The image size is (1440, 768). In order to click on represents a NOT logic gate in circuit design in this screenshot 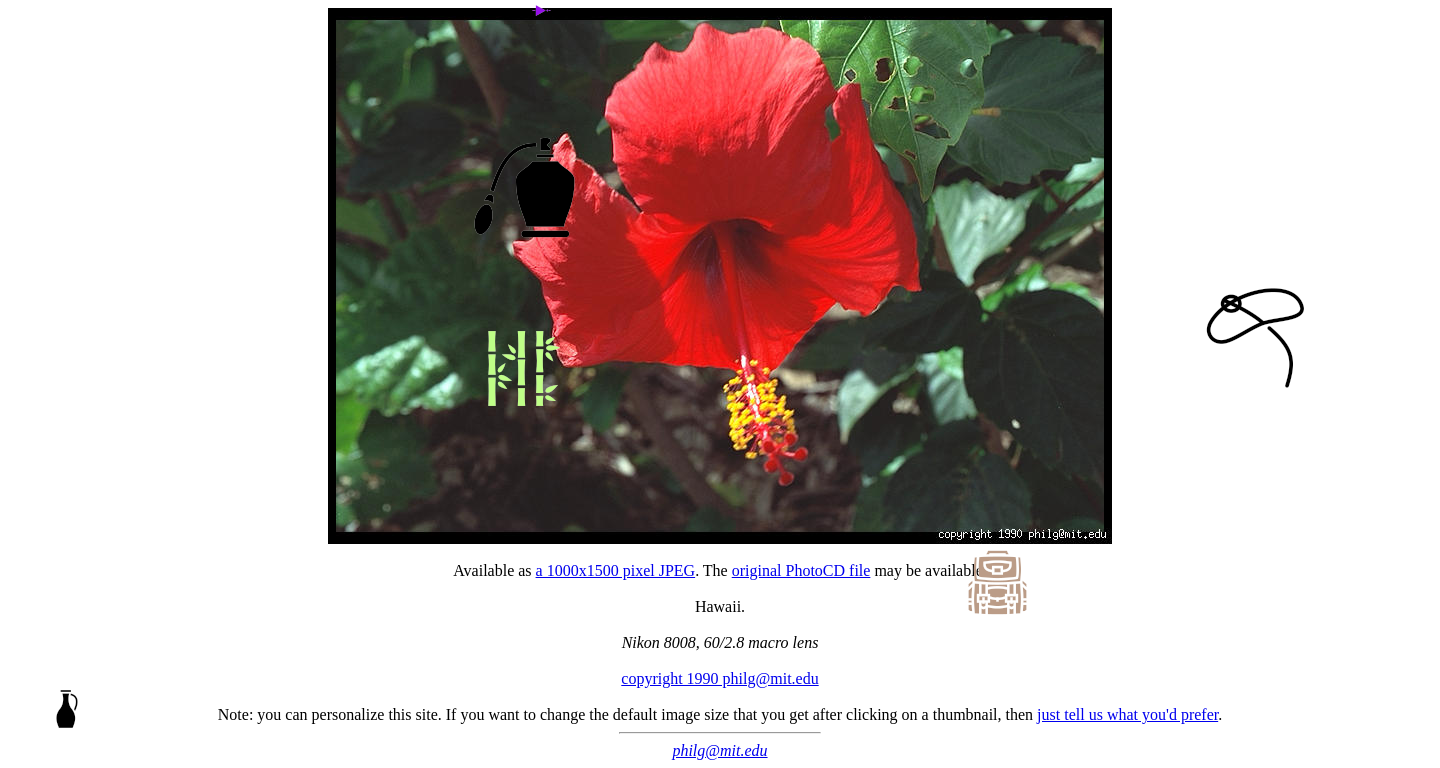, I will do `click(541, 10)`.